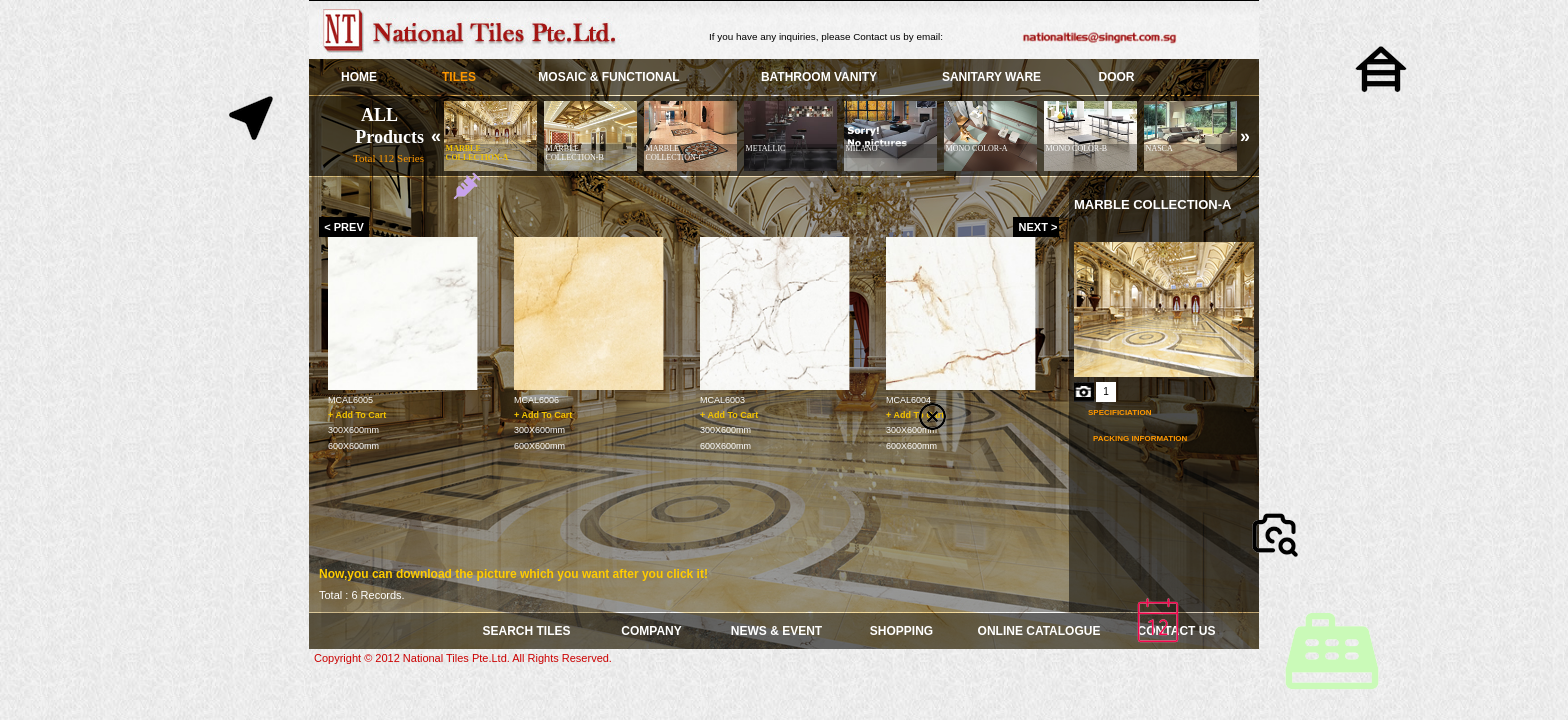  Describe the element at coordinates (1274, 533) in the screenshot. I see `search photos or images` at that location.